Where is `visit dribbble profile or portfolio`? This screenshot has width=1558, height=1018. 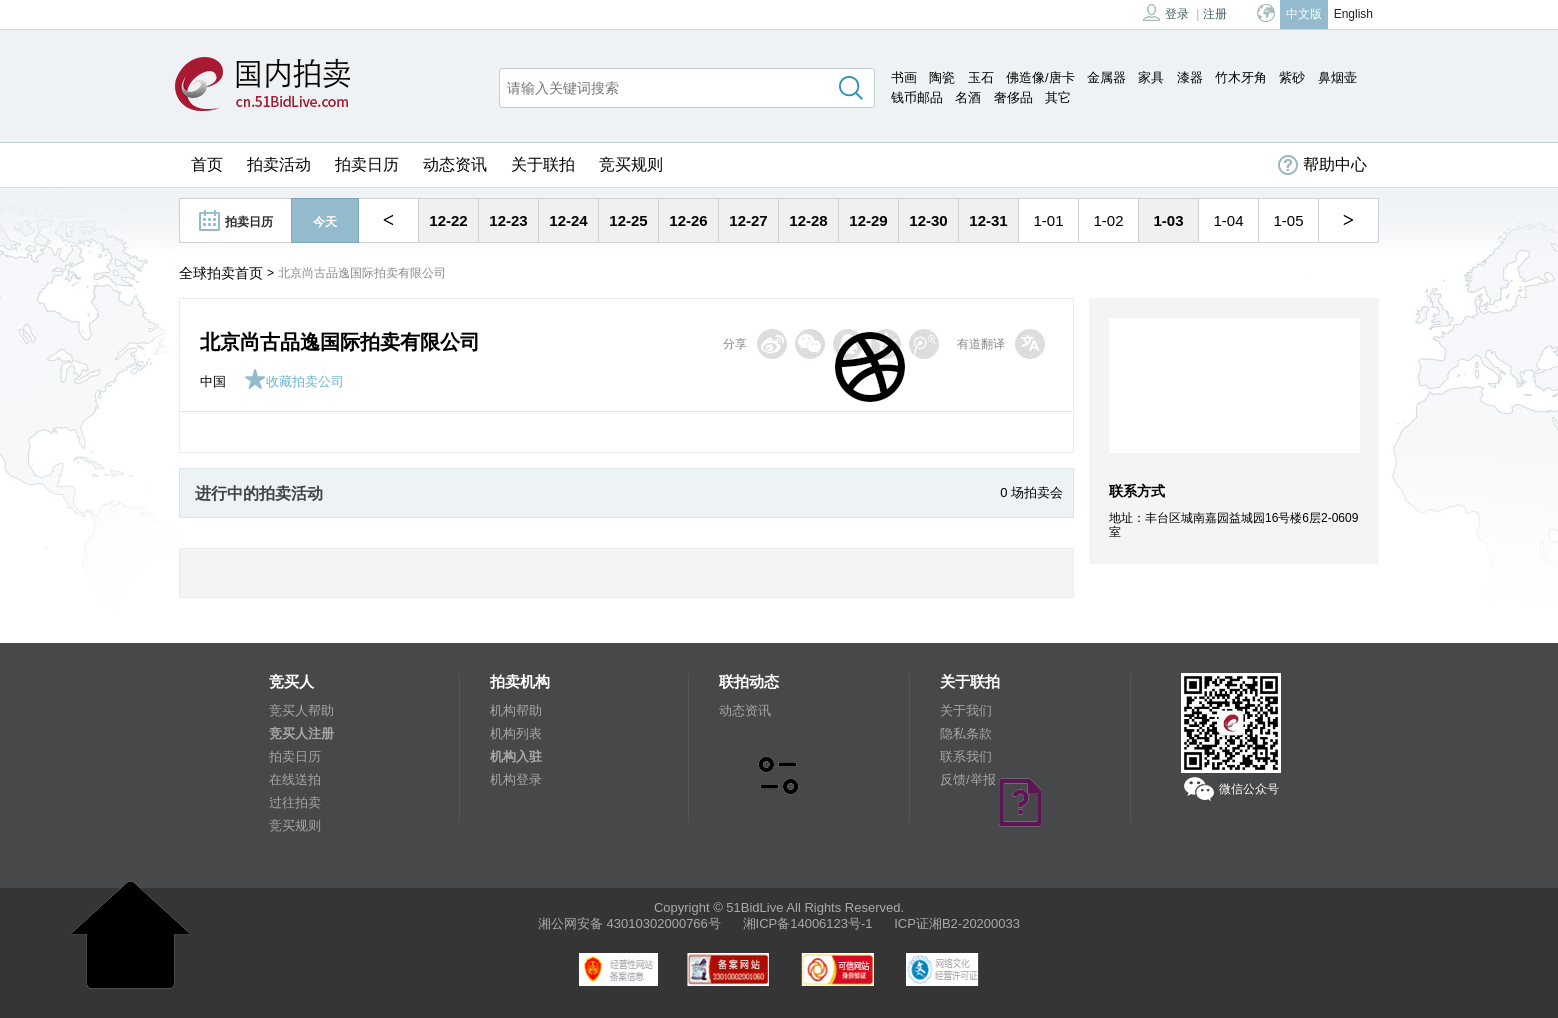
visit dribbble profile or portfolio is located at coordinates (870, 367).